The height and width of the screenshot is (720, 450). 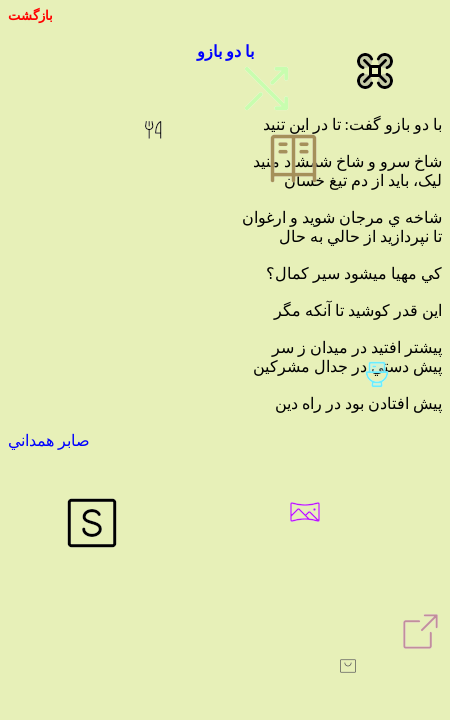 I want to click on access food and dining options, so click(x=153, y=129).